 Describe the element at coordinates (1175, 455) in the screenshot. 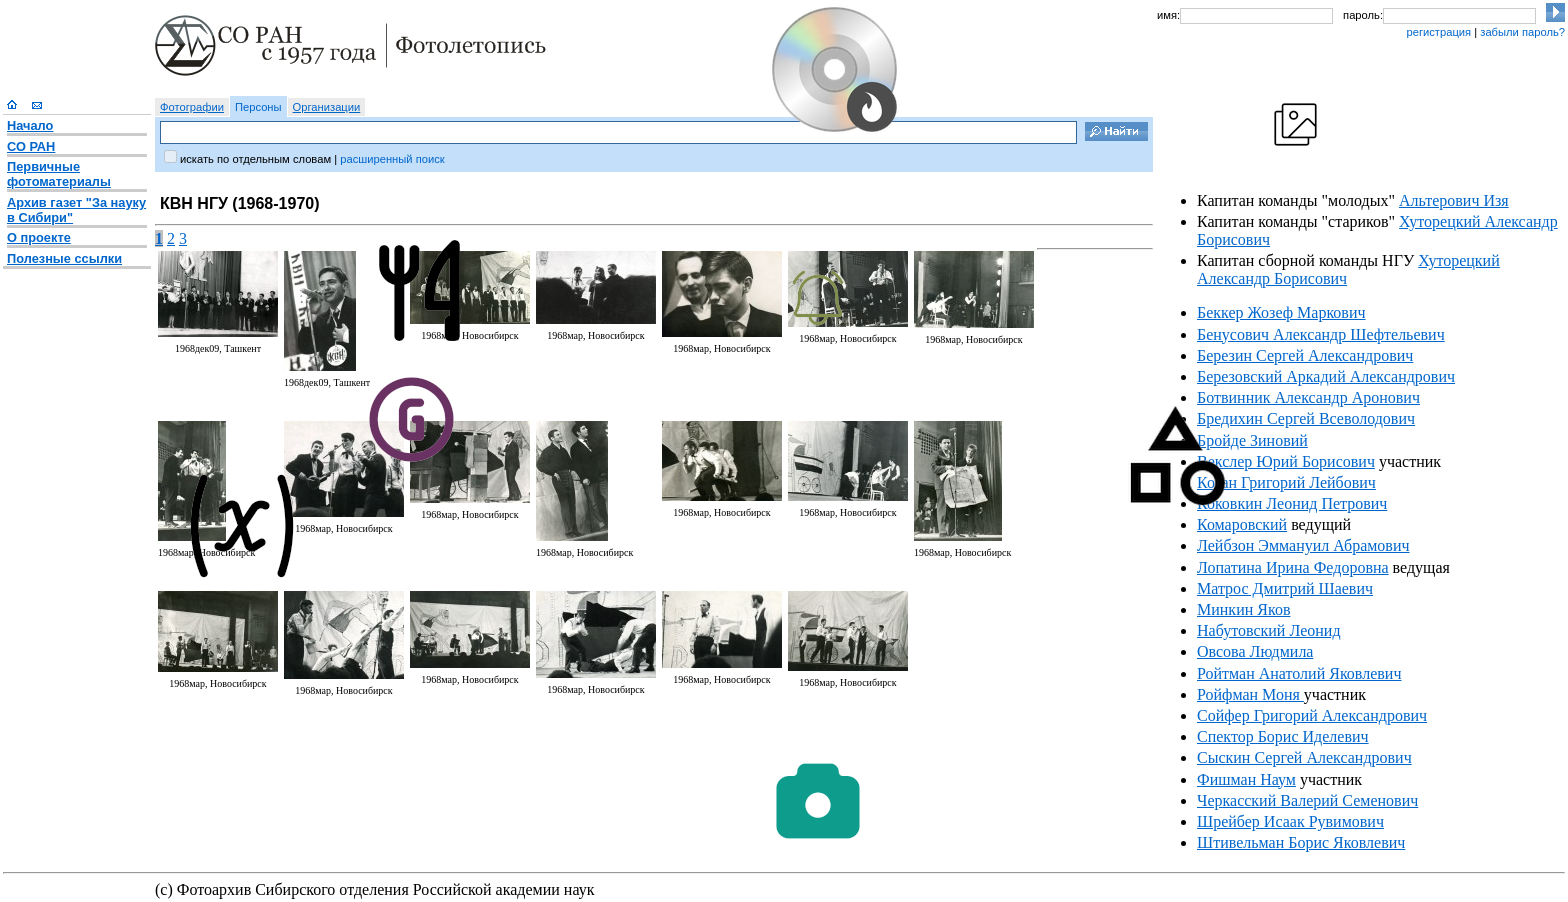

I see `browse or filter by category` at that location.